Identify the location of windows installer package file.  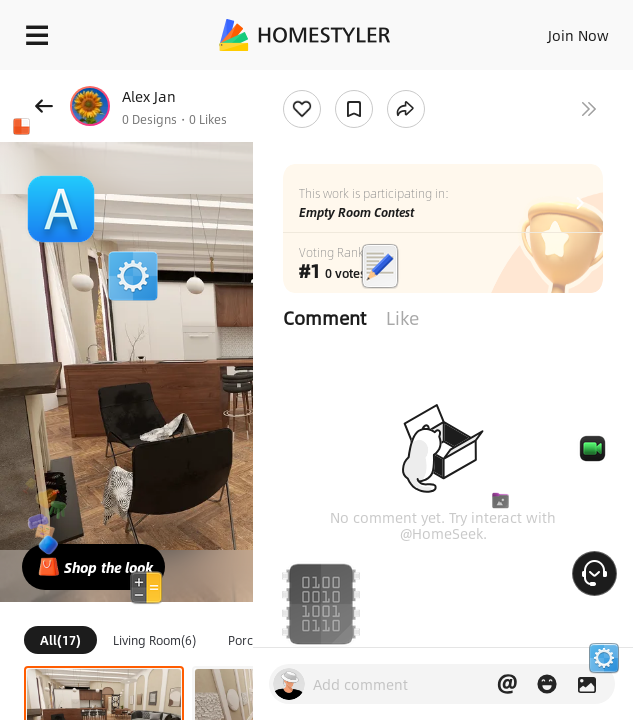
(133, 276).